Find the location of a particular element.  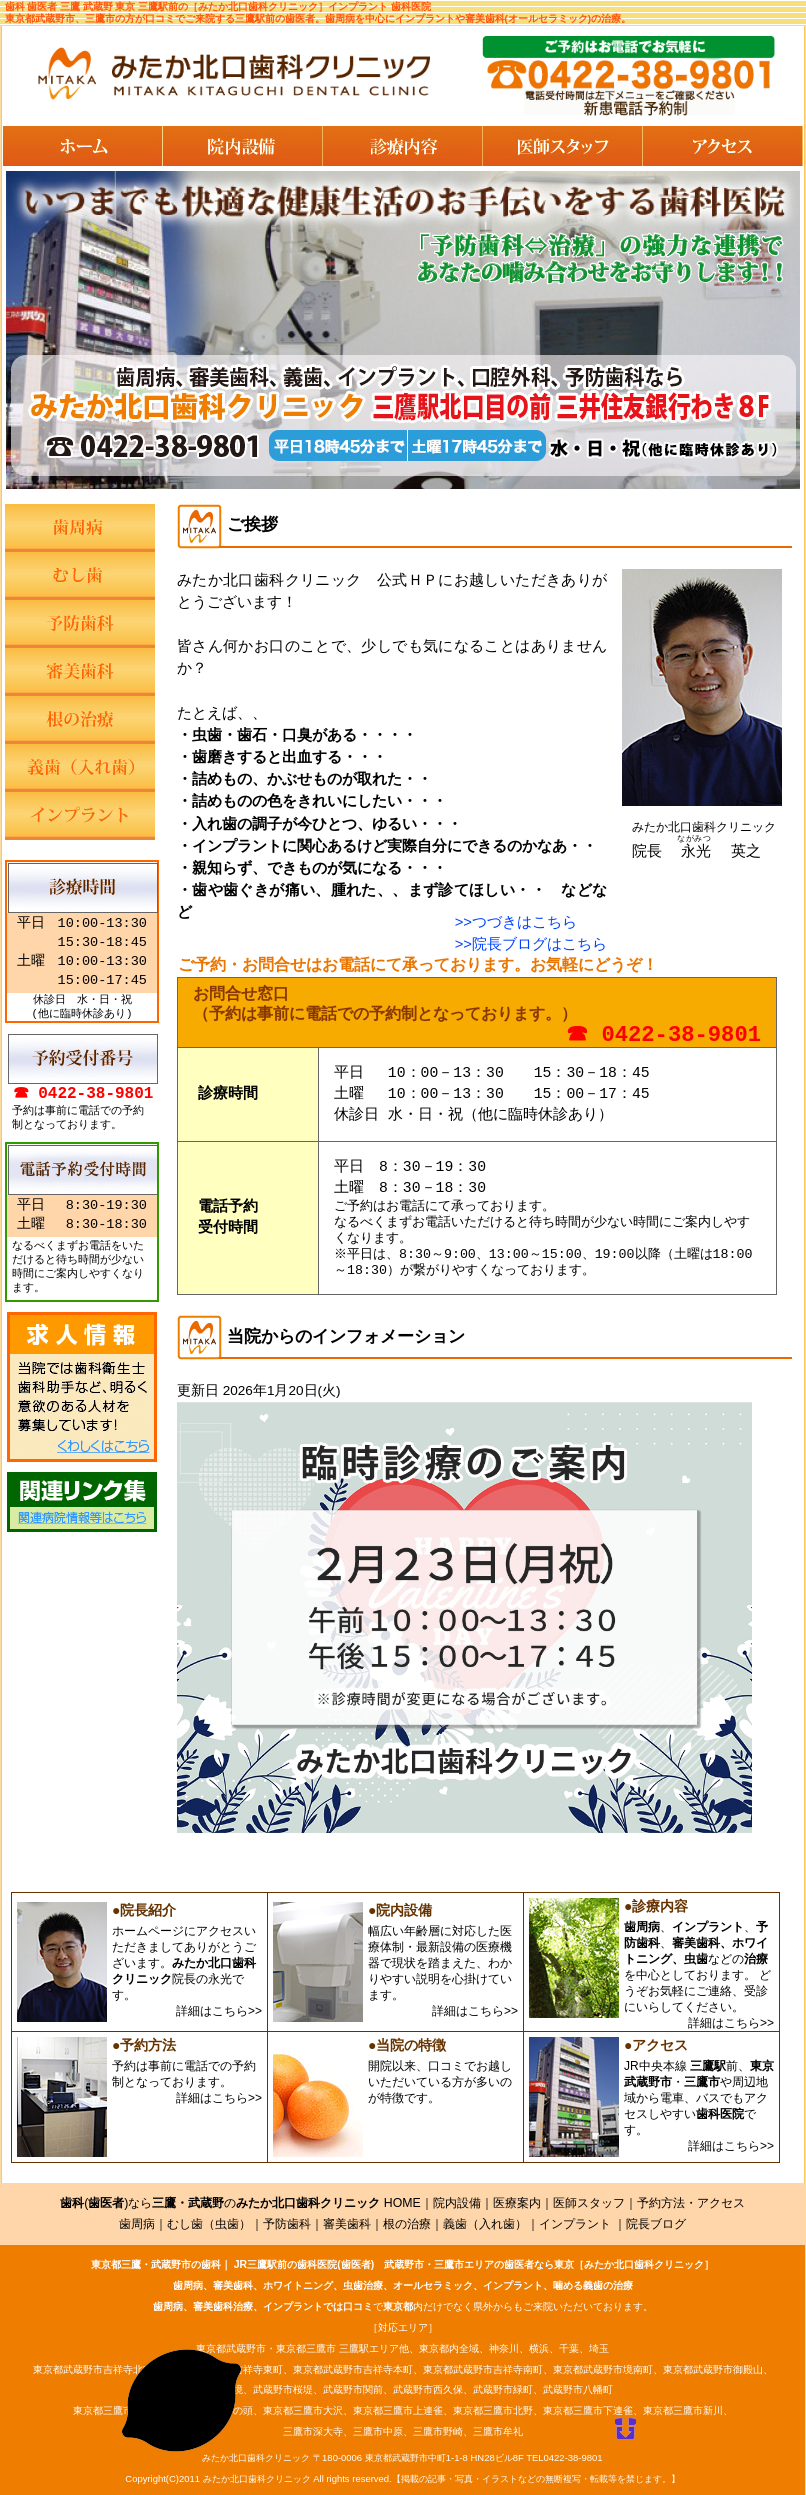

HelloFresh app or website logo is located at coordinates (181, 2400).